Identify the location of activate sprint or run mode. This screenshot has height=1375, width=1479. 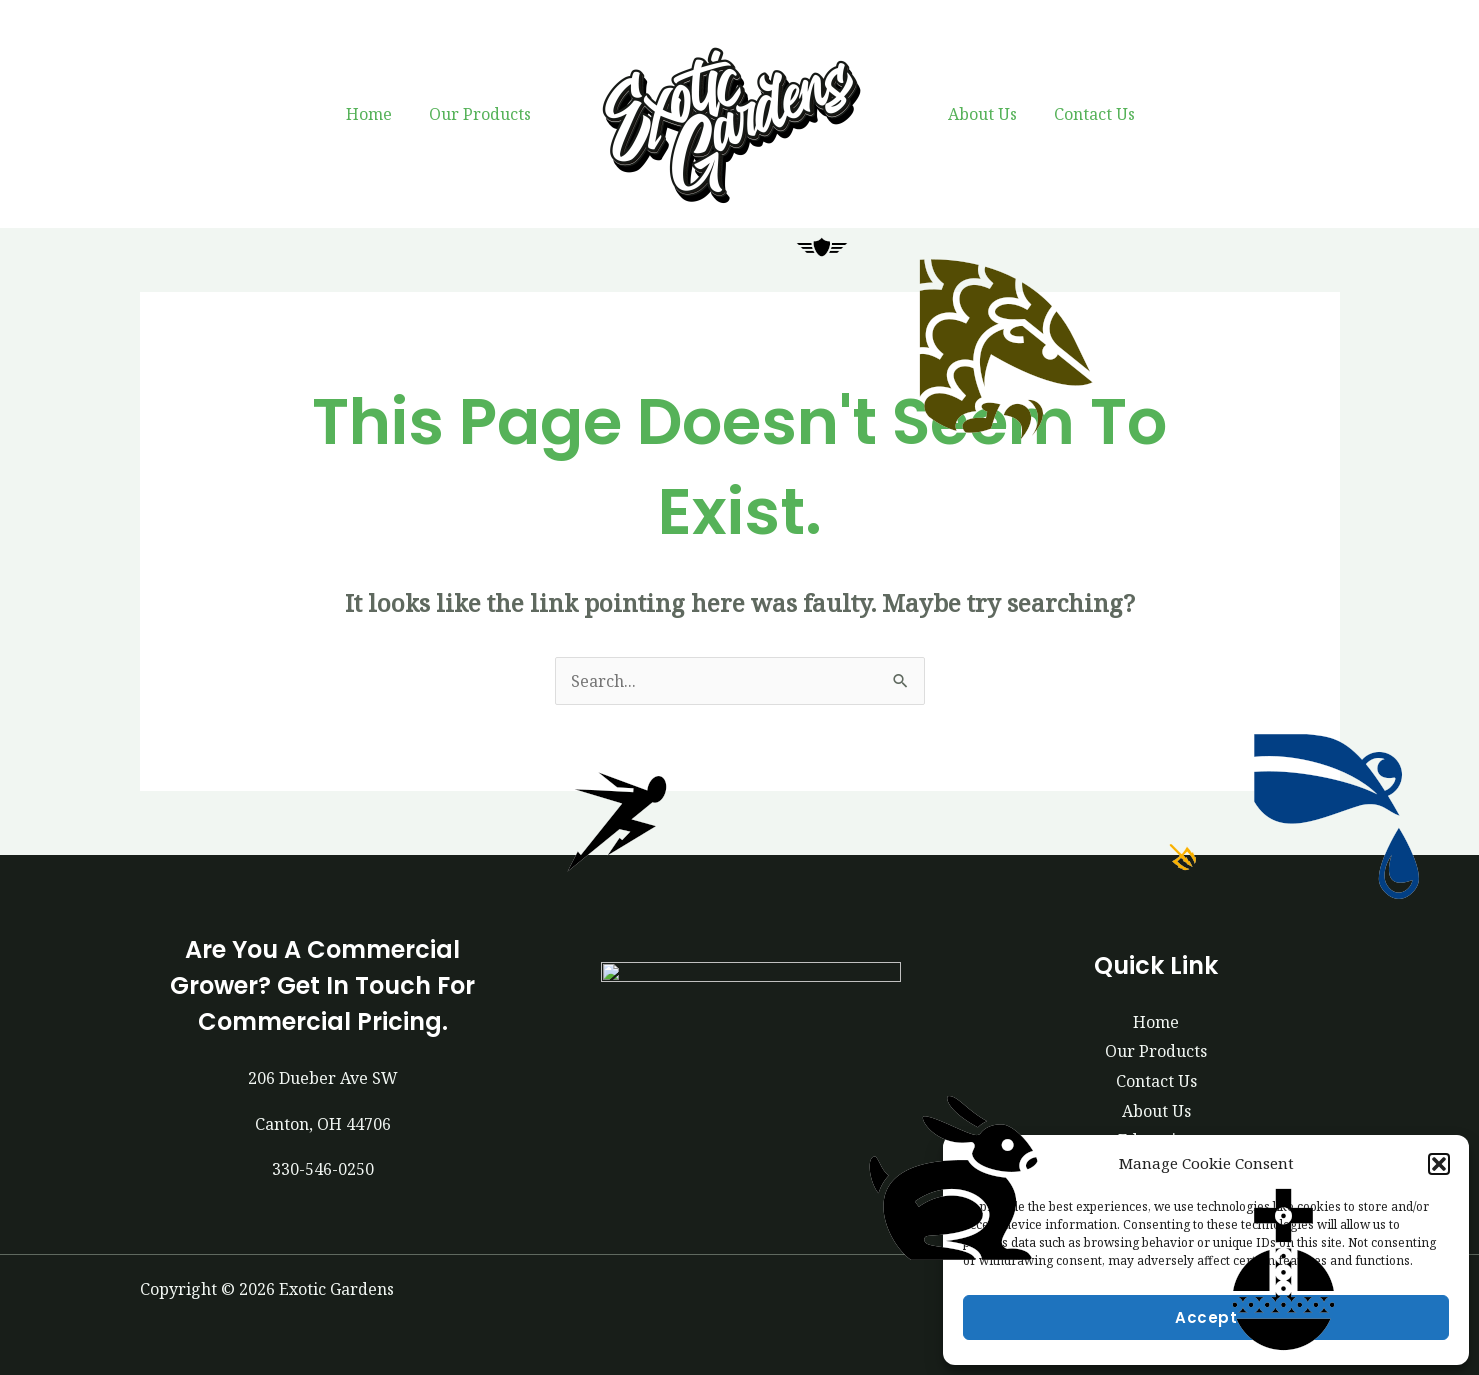
(616, 822).